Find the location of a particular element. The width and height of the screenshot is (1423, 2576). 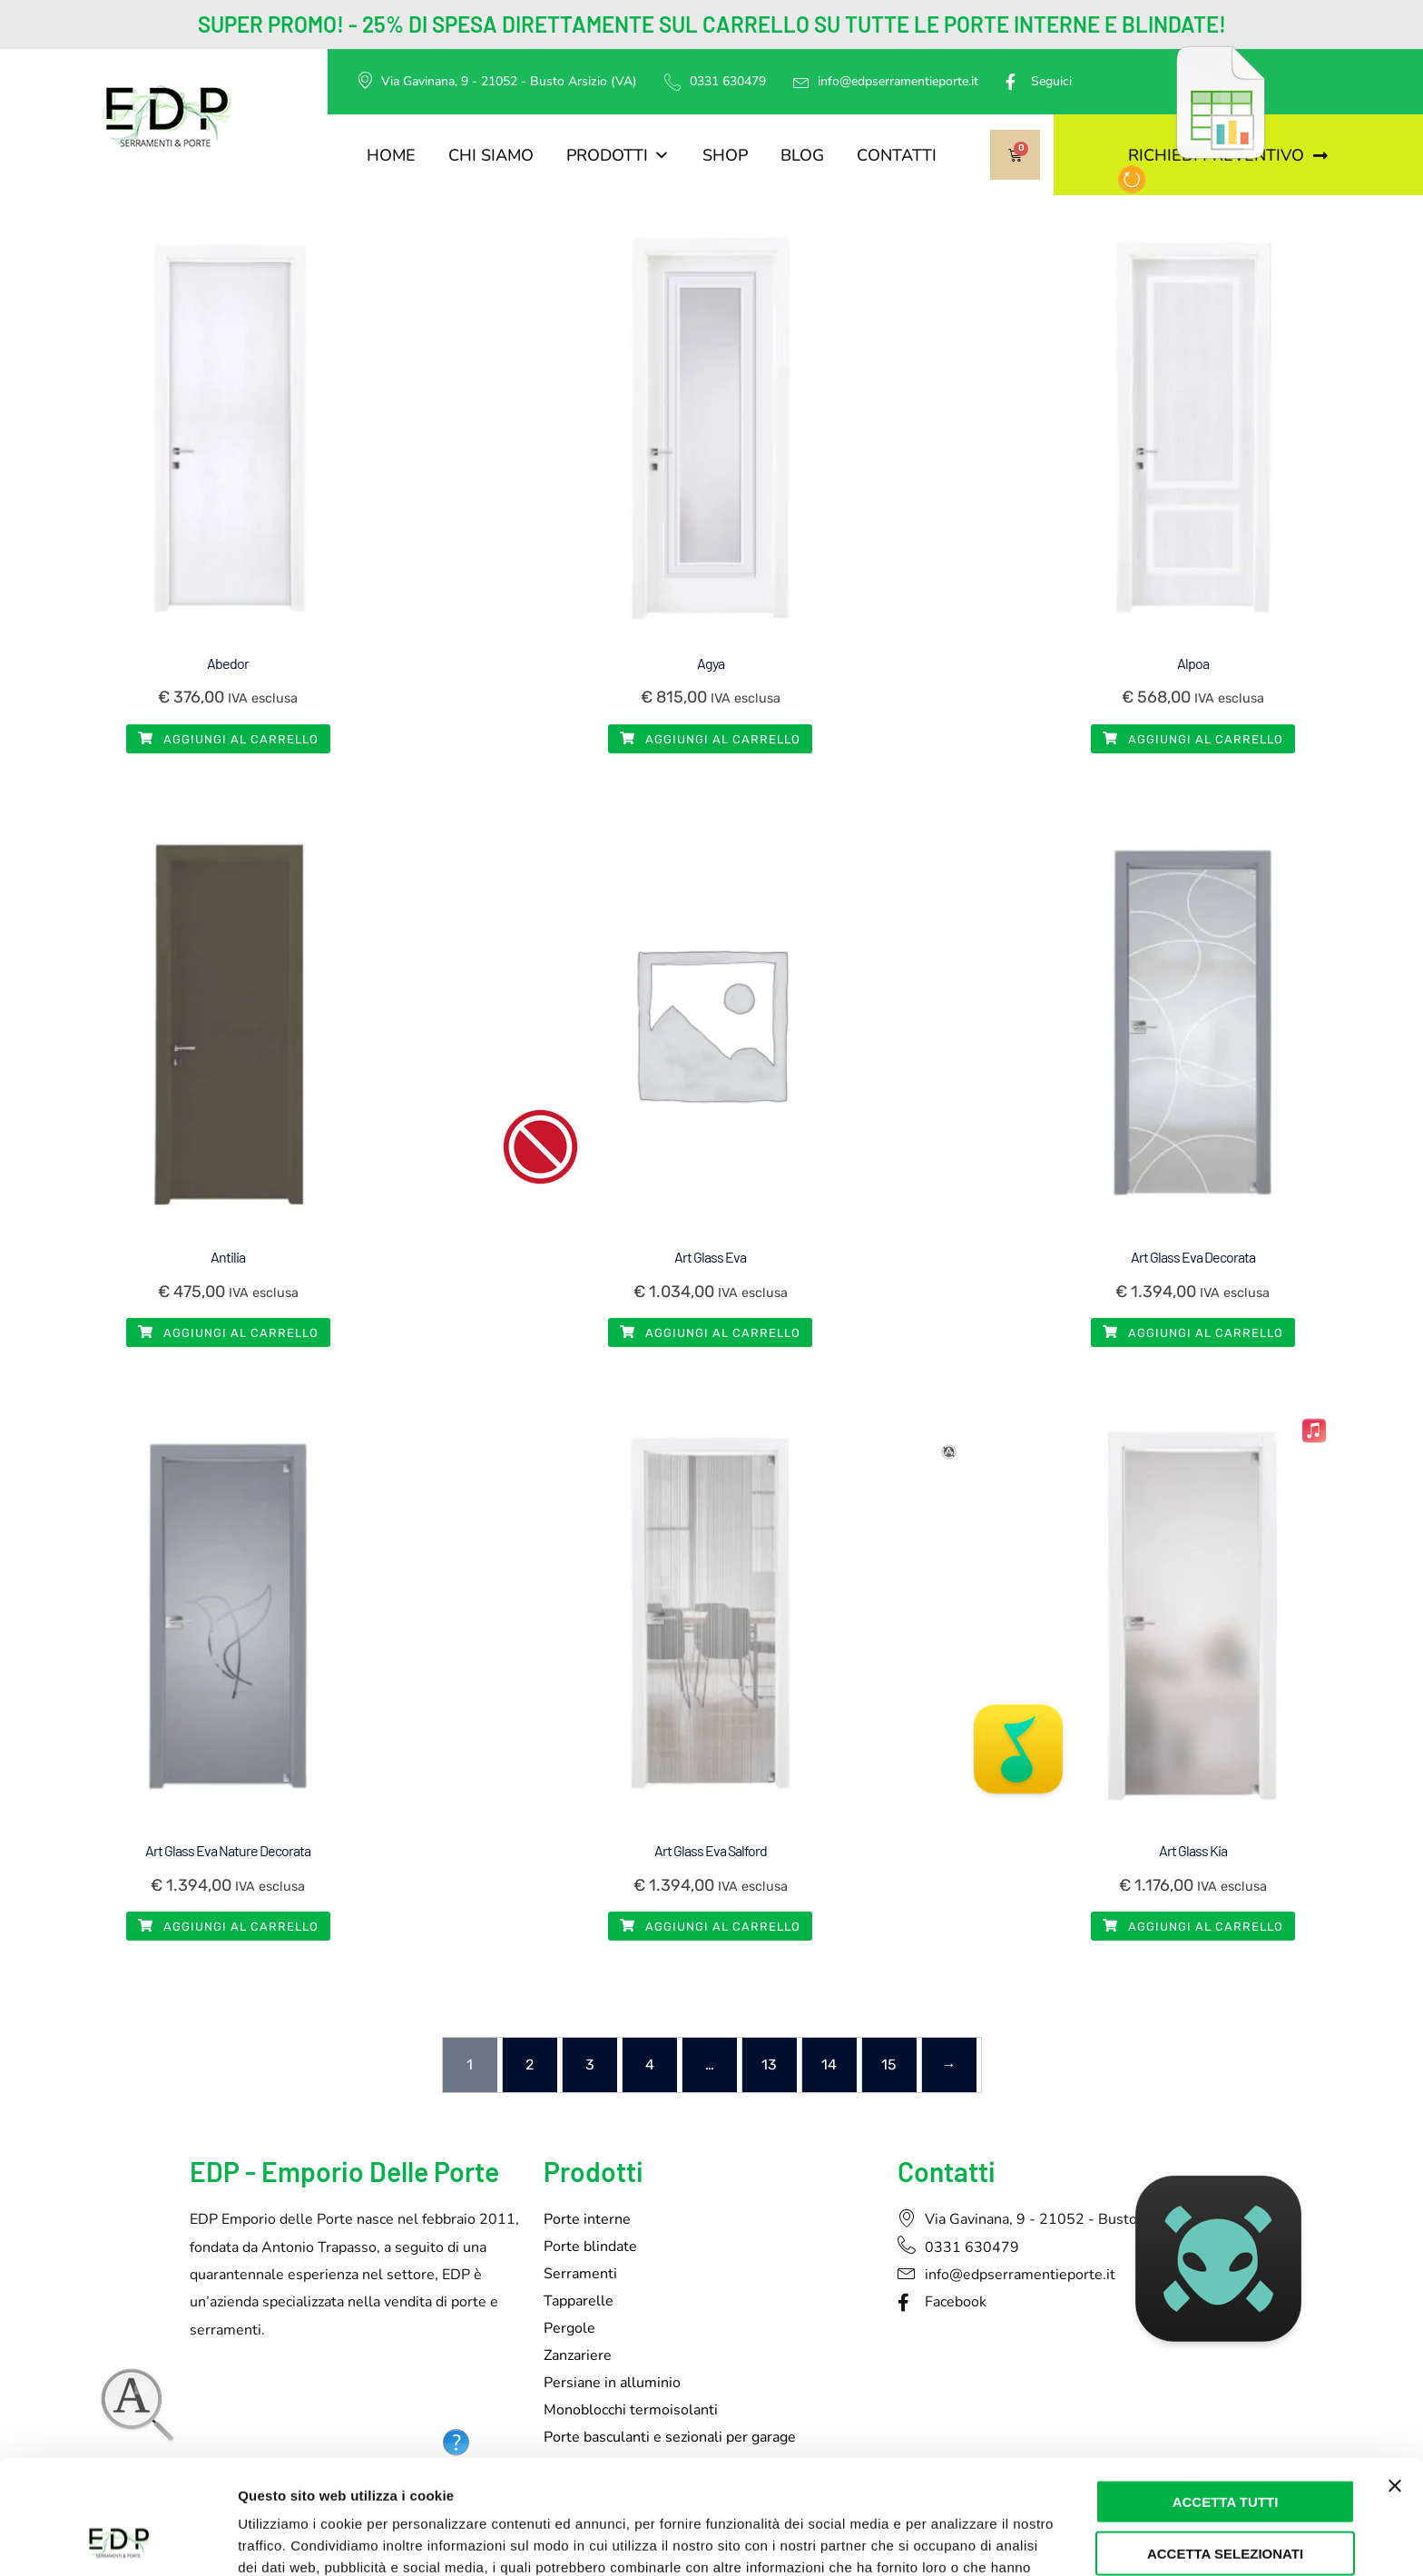

open the help center is located at coordinates (456, 2442).